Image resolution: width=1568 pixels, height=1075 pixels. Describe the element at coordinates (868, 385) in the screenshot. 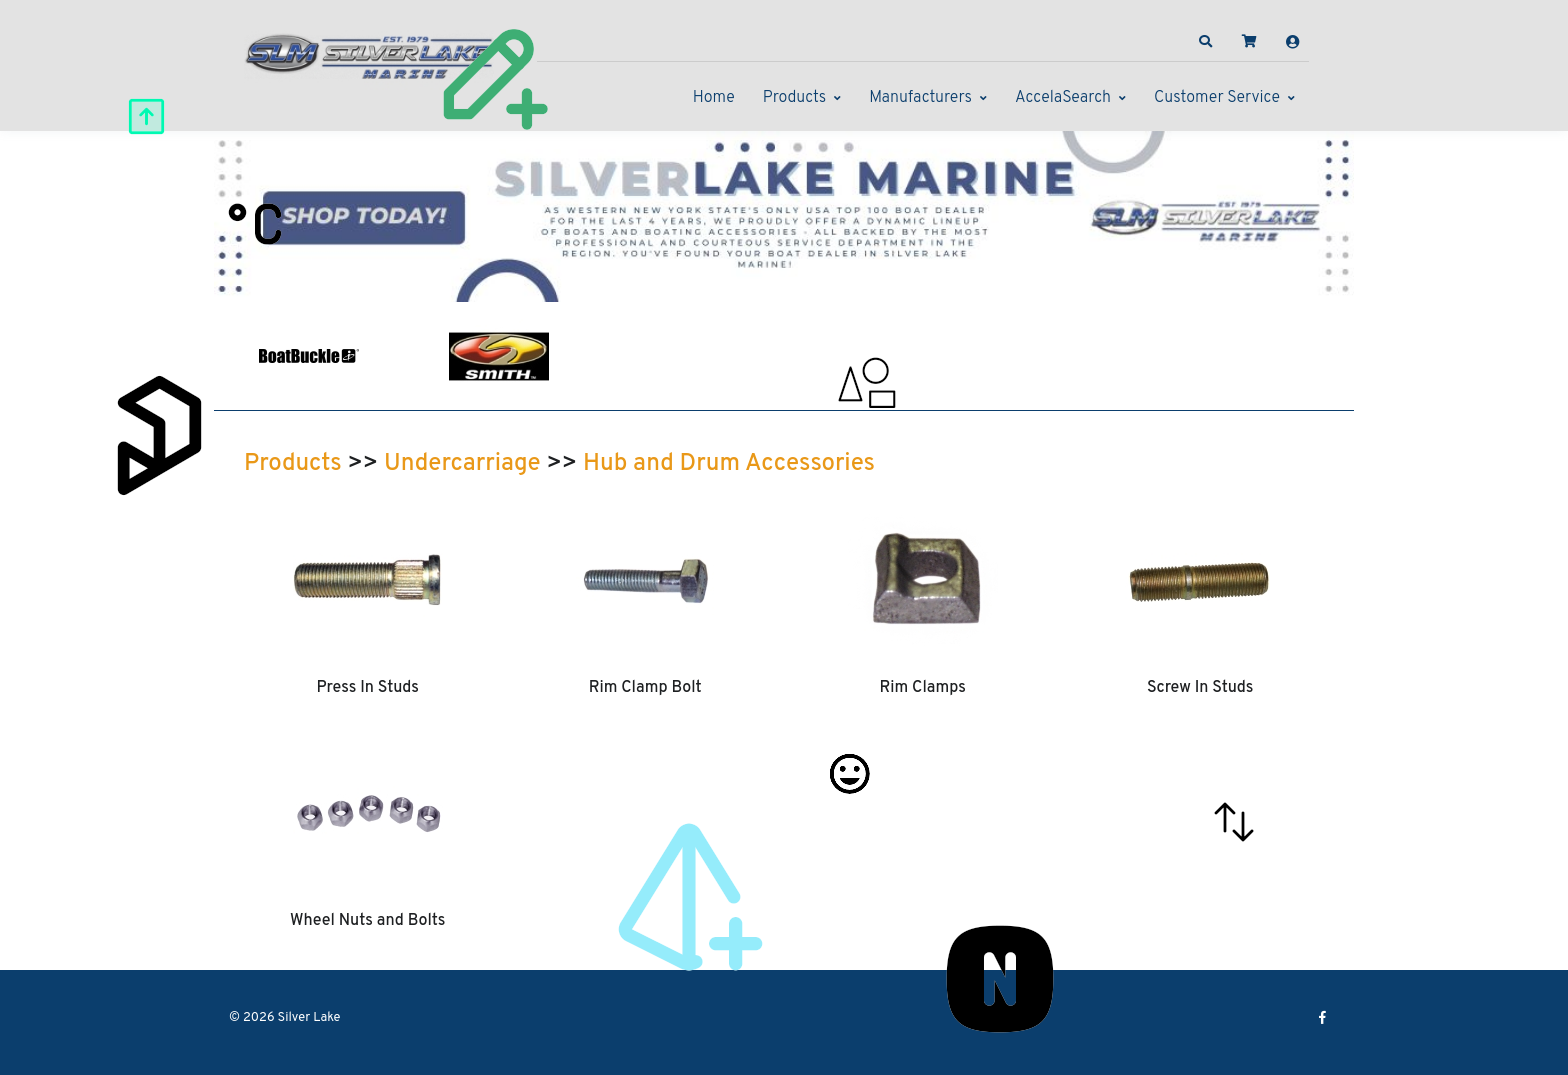

I see `access shape tools or drawing options` at that location.